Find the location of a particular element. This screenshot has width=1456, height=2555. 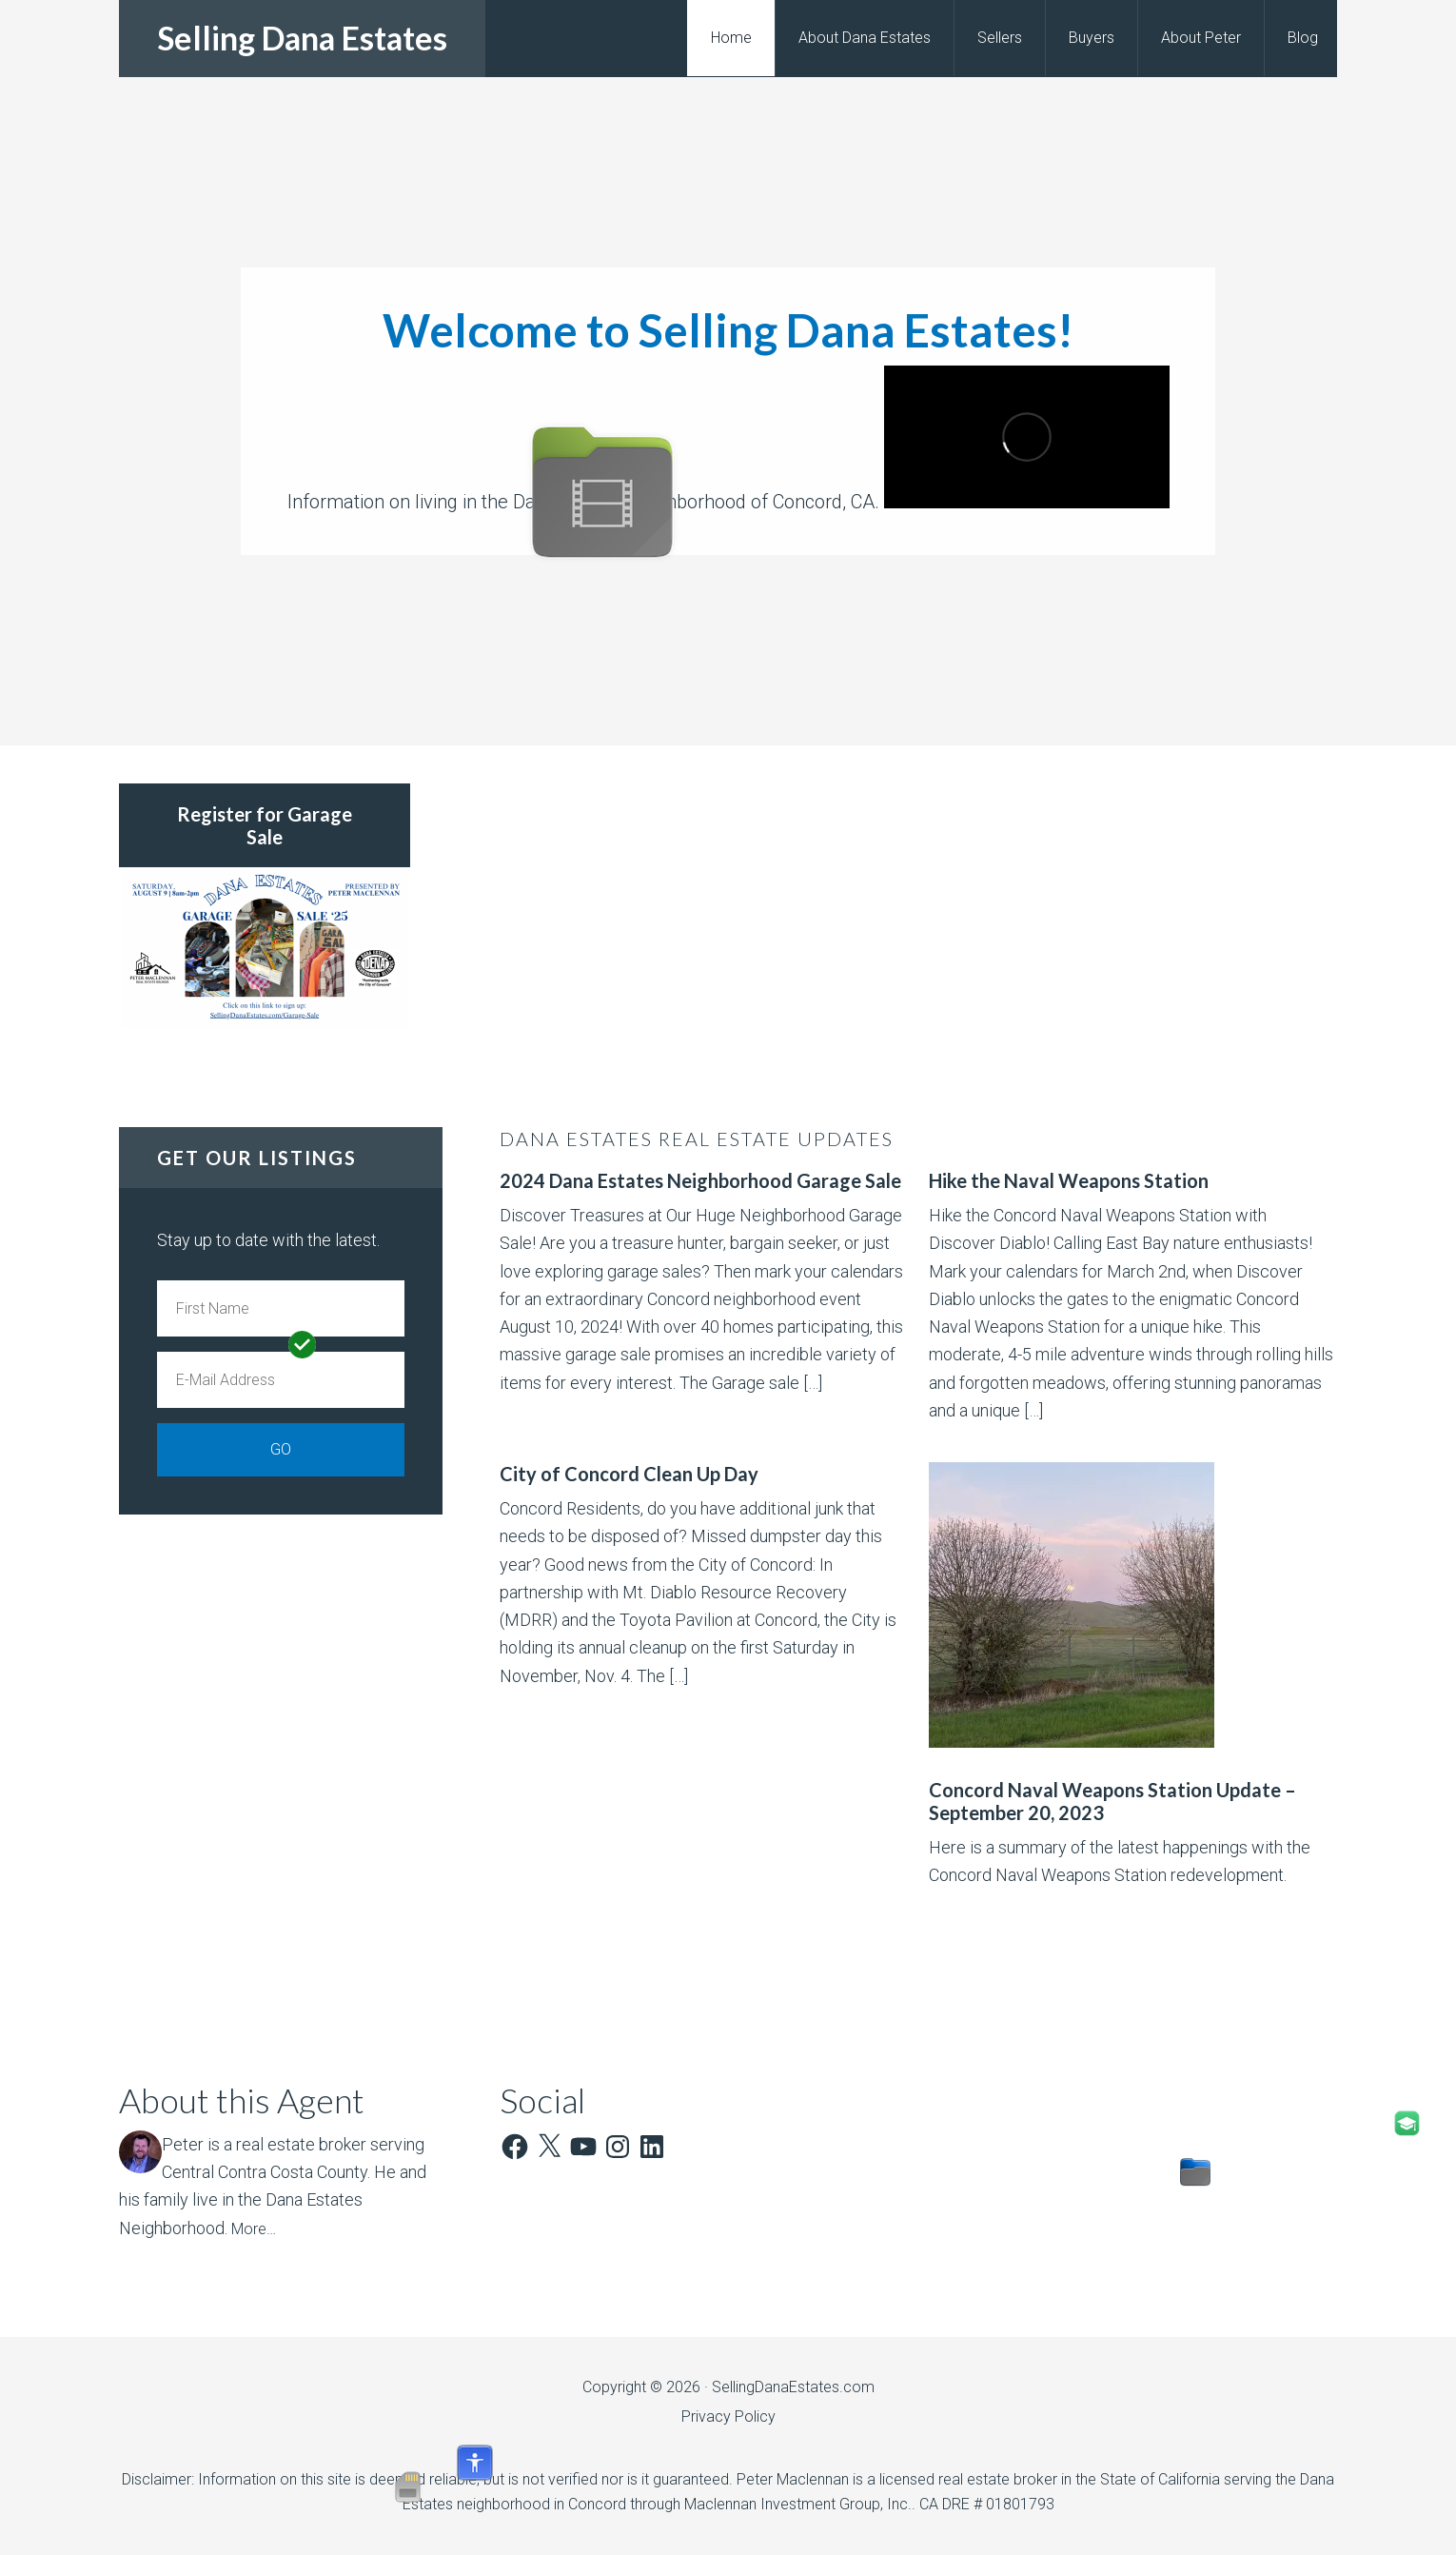

access education app settings is located at coordinates (1407, 2123).